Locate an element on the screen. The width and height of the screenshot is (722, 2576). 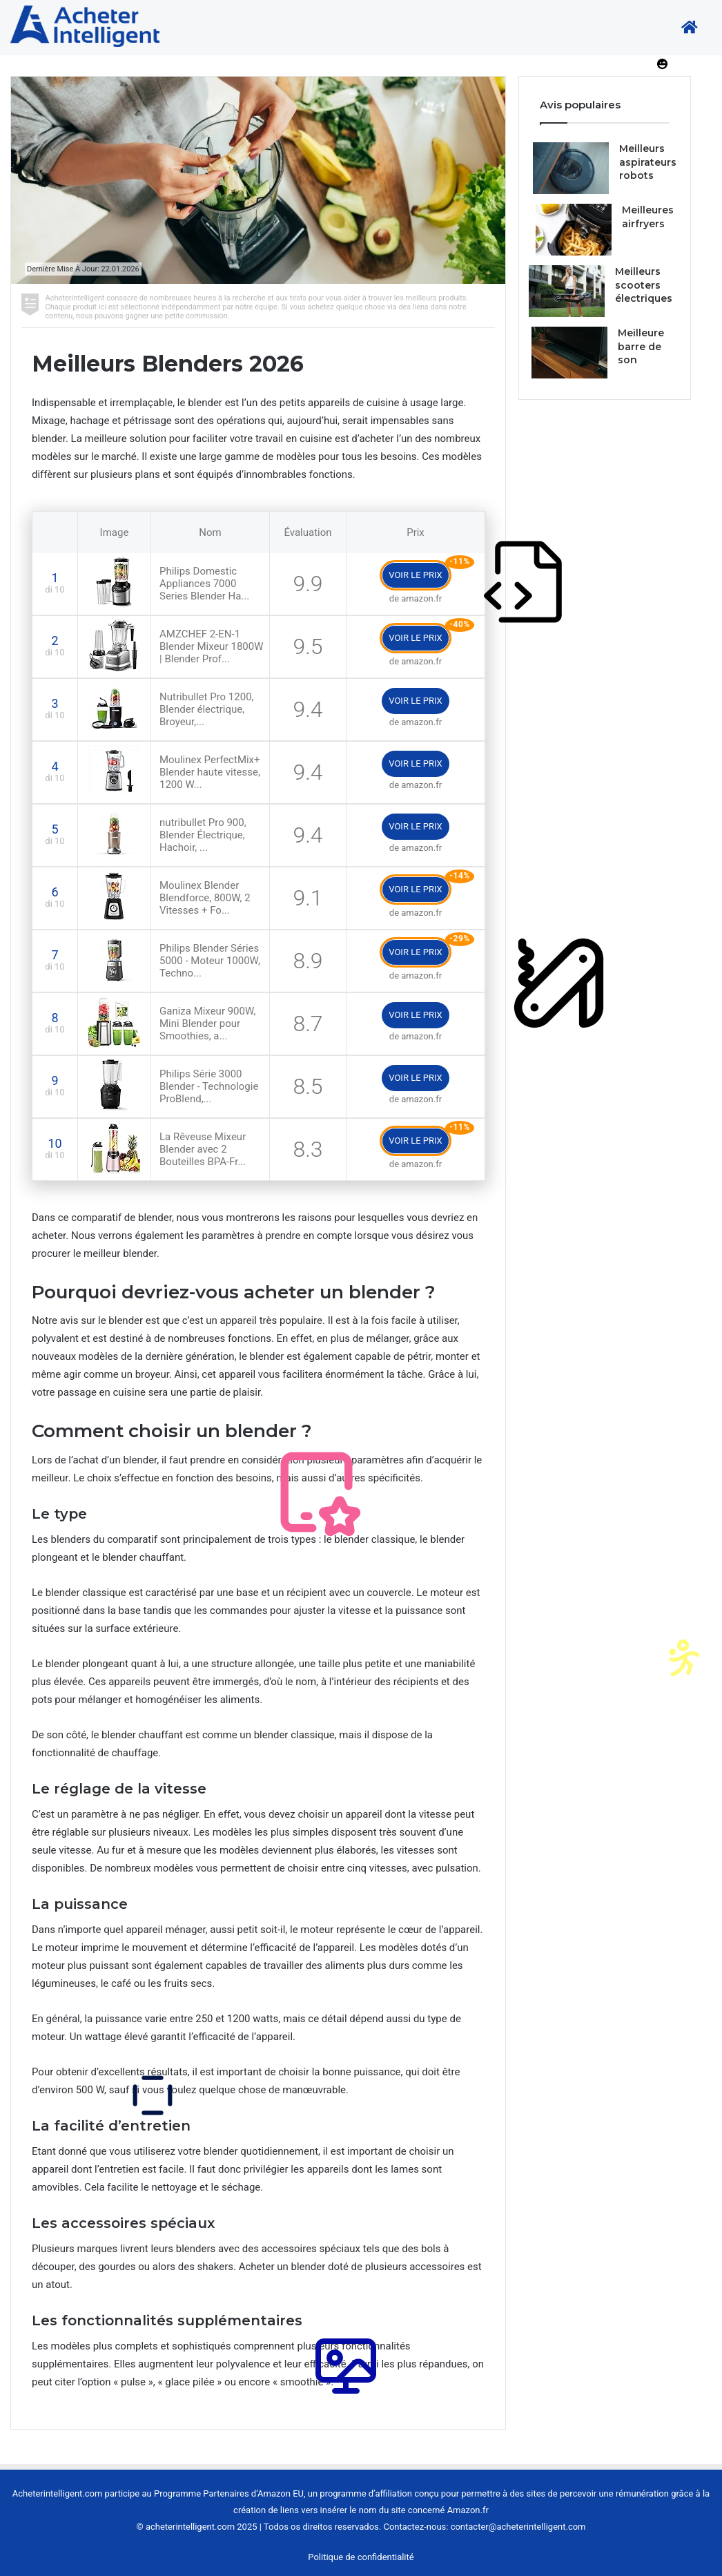
mark this iPad as a favorite device is located at coordinates (316, 1492).